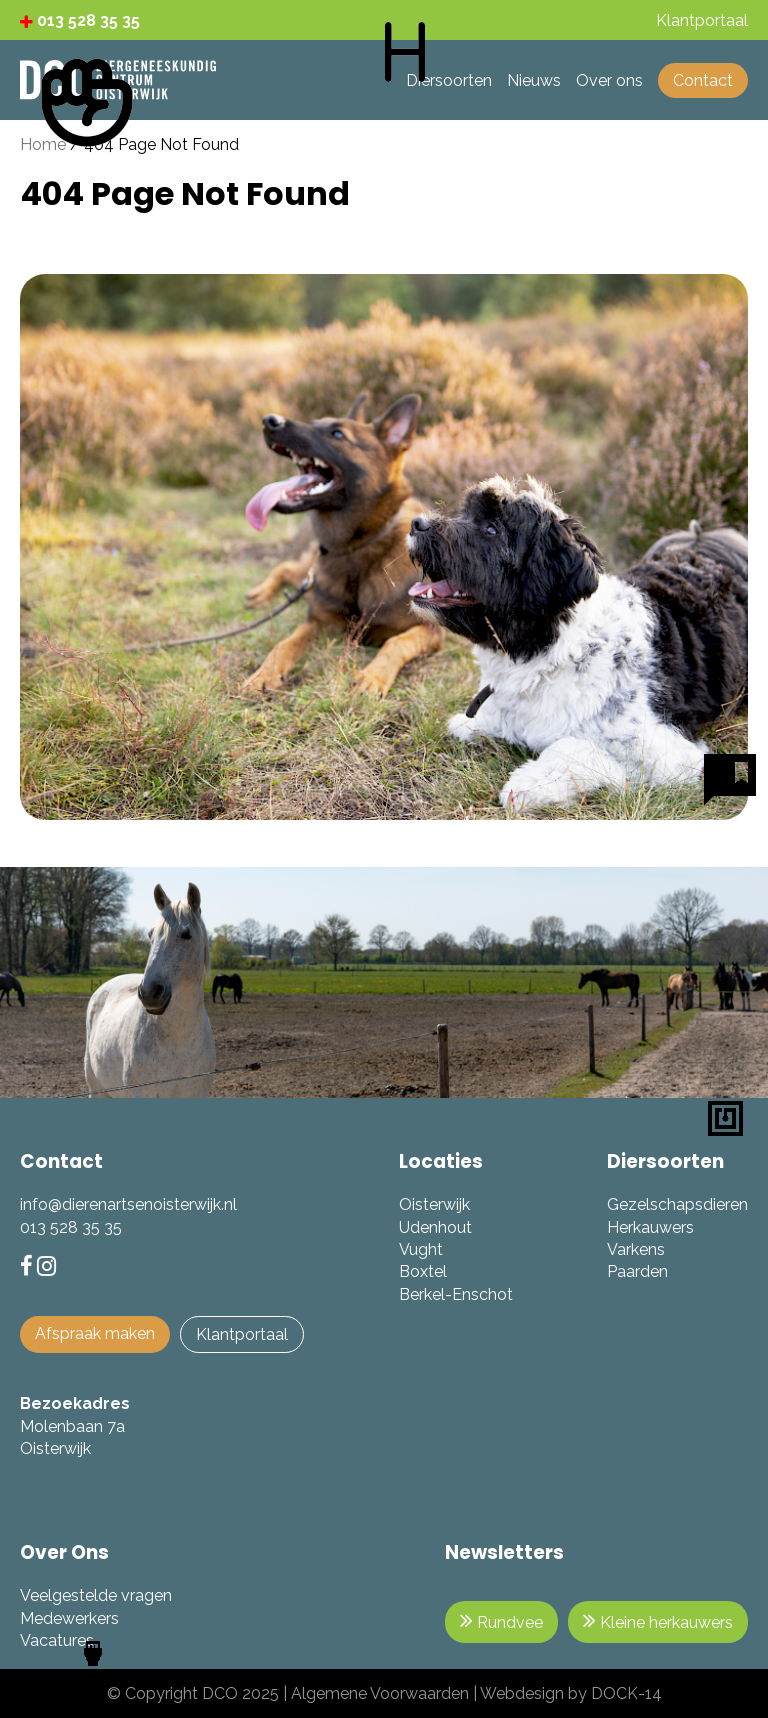 The image size is (768, 1718). I want to click on configure HDMI input settings, so click(93, 1654).